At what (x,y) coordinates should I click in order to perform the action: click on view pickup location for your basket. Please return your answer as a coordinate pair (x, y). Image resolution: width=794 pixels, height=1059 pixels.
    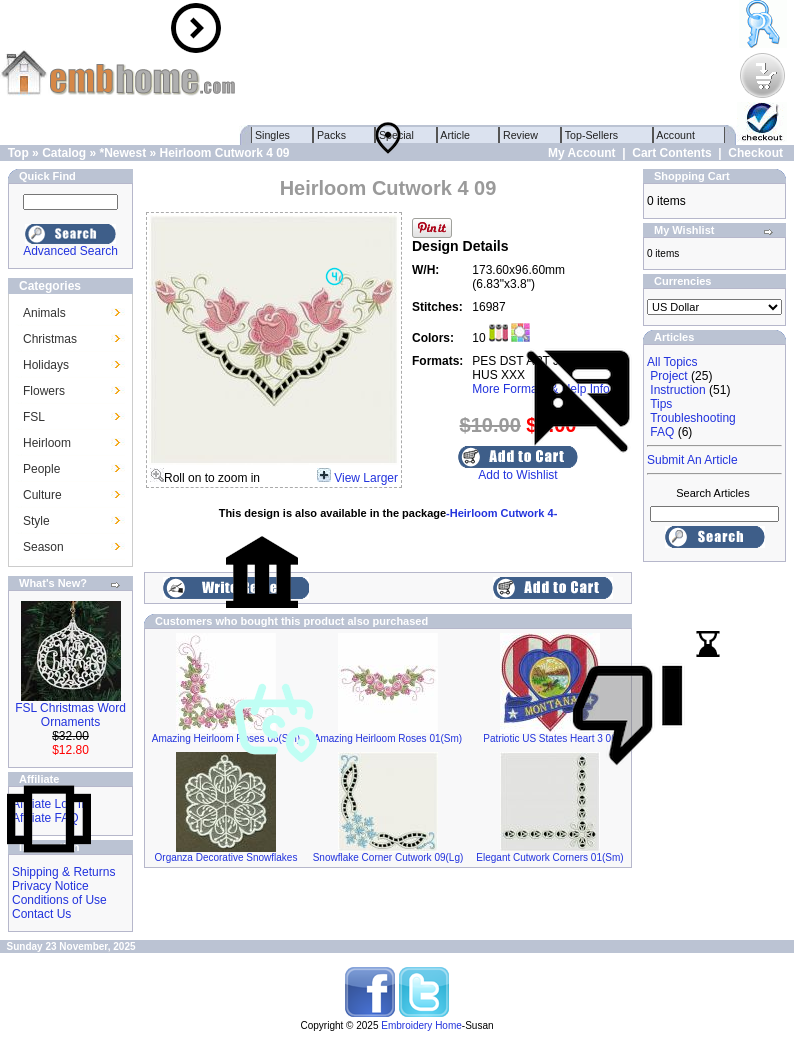
    Looking at the image, I should click on (274, 719).